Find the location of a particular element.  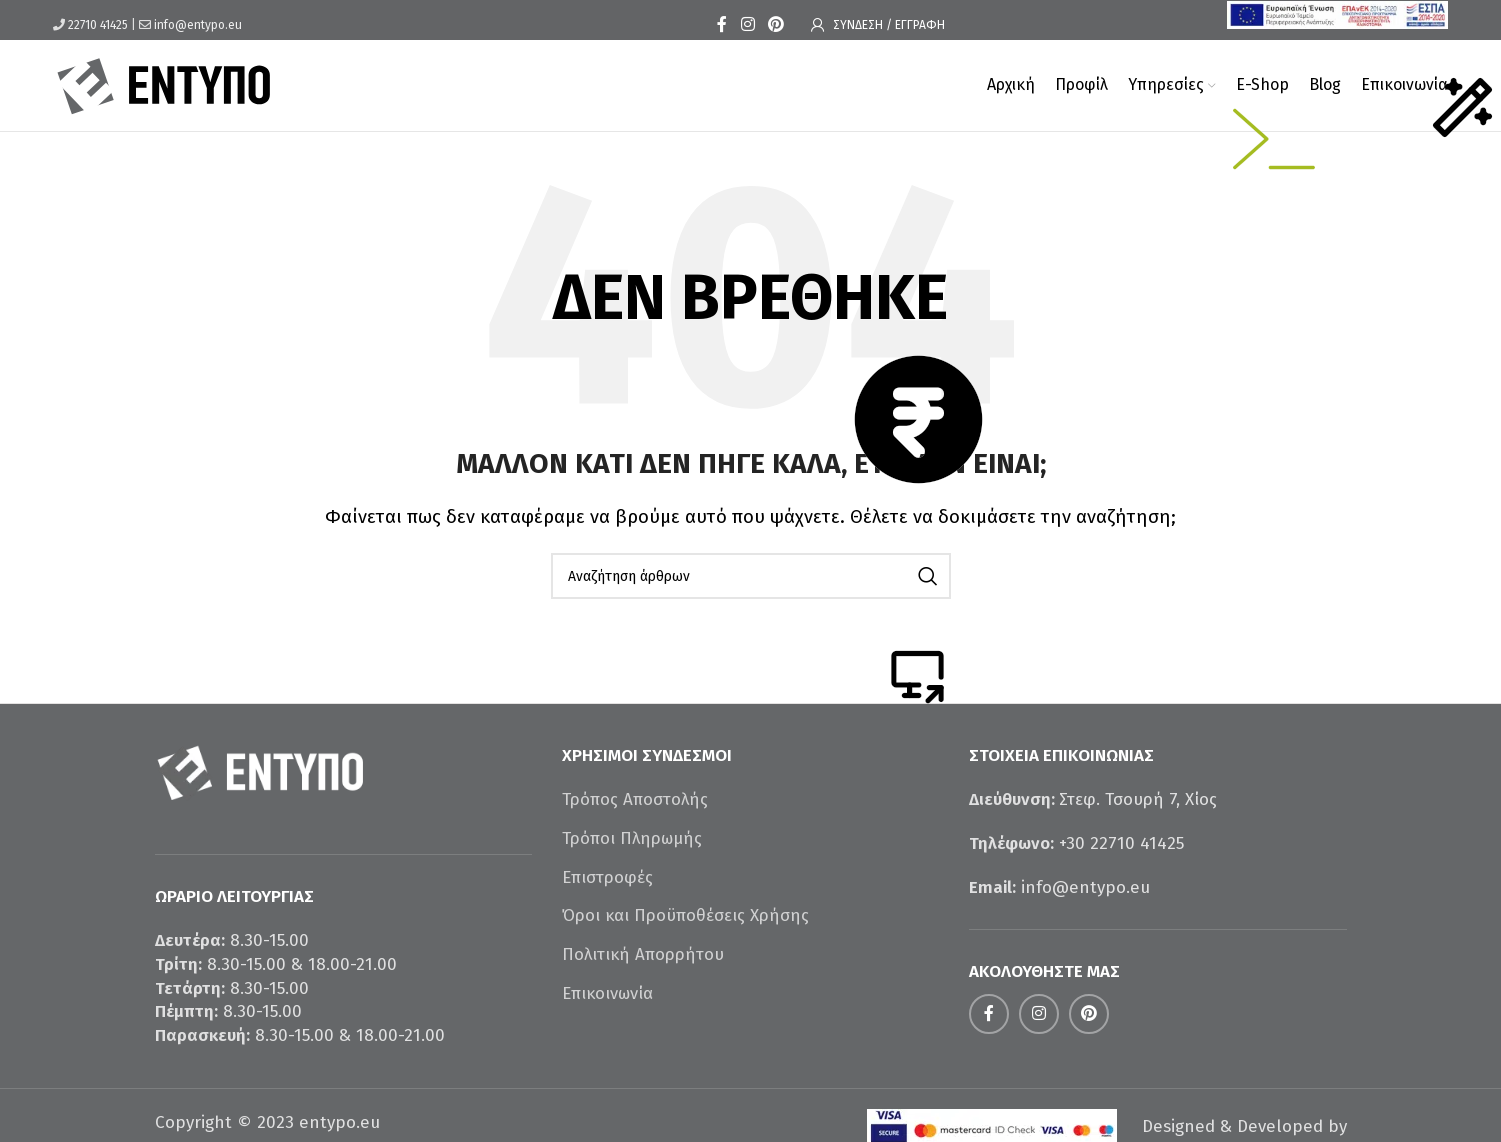

apply magic or auto-enhance effects is located at coordinates (1462, 107).